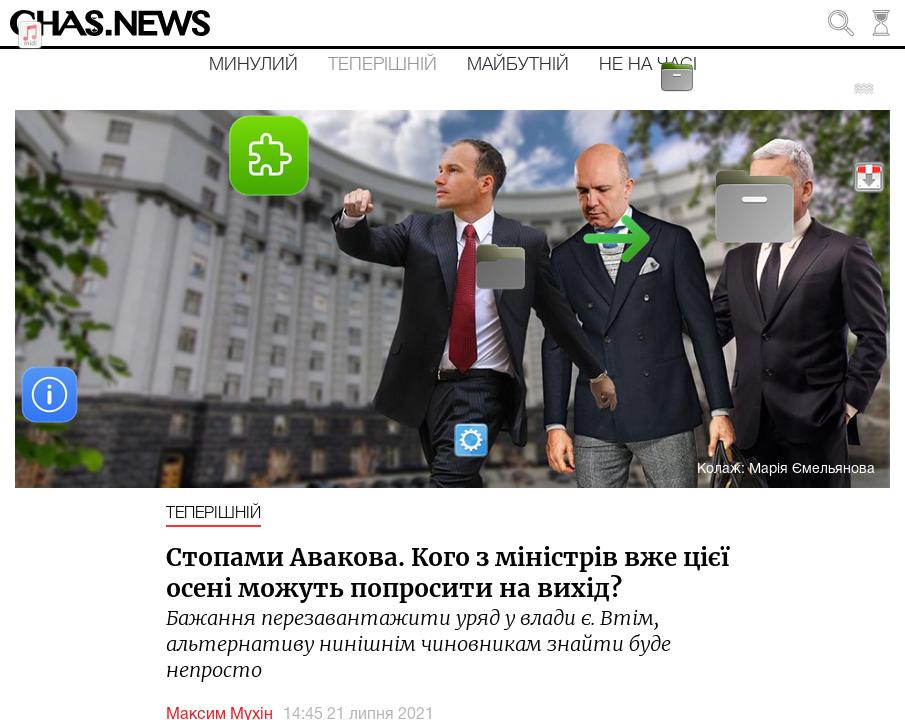  Describe the element at coordinates (30, 35) in the screenshot. I see `a midi audio file` at that location.